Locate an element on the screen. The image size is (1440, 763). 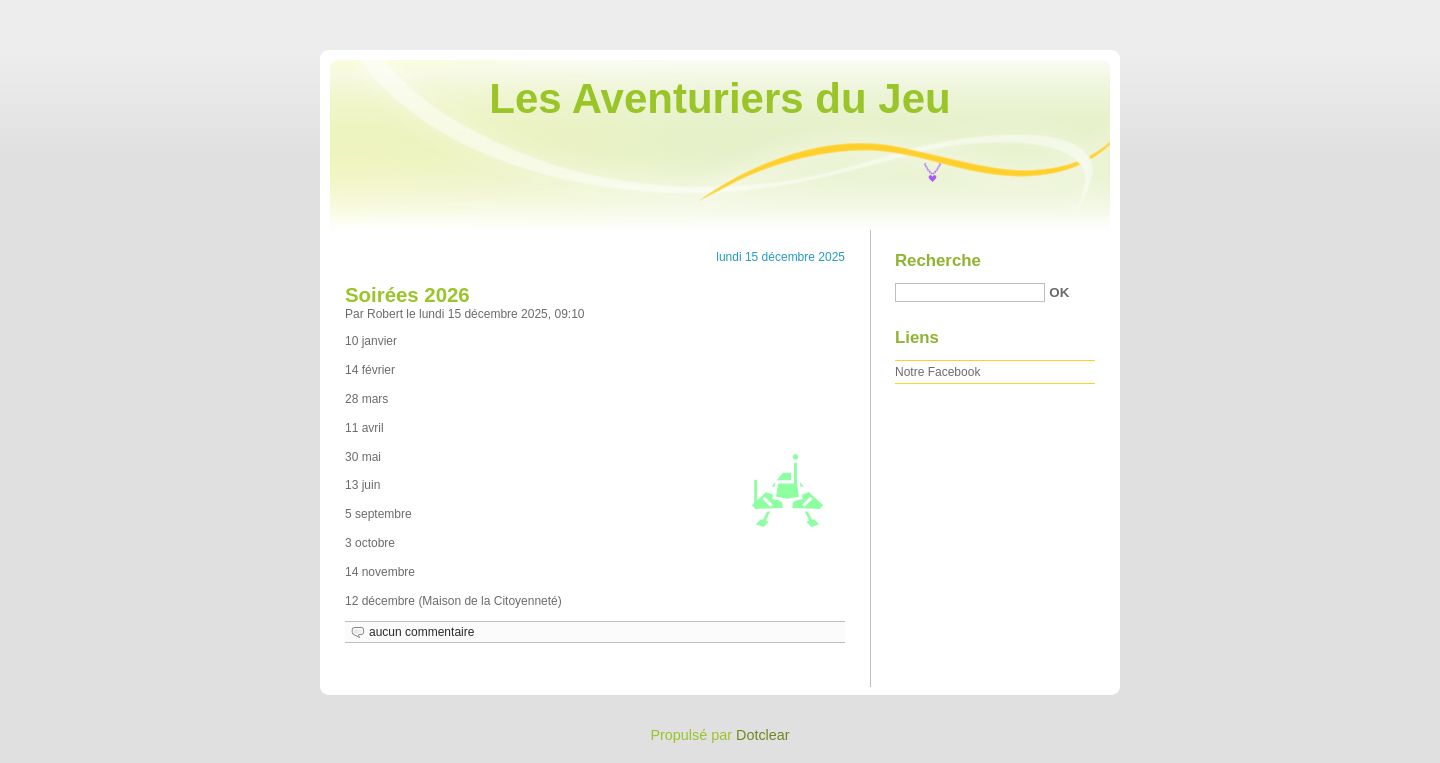
view jewelry or accessories collection is located at coordinates (932, 172).